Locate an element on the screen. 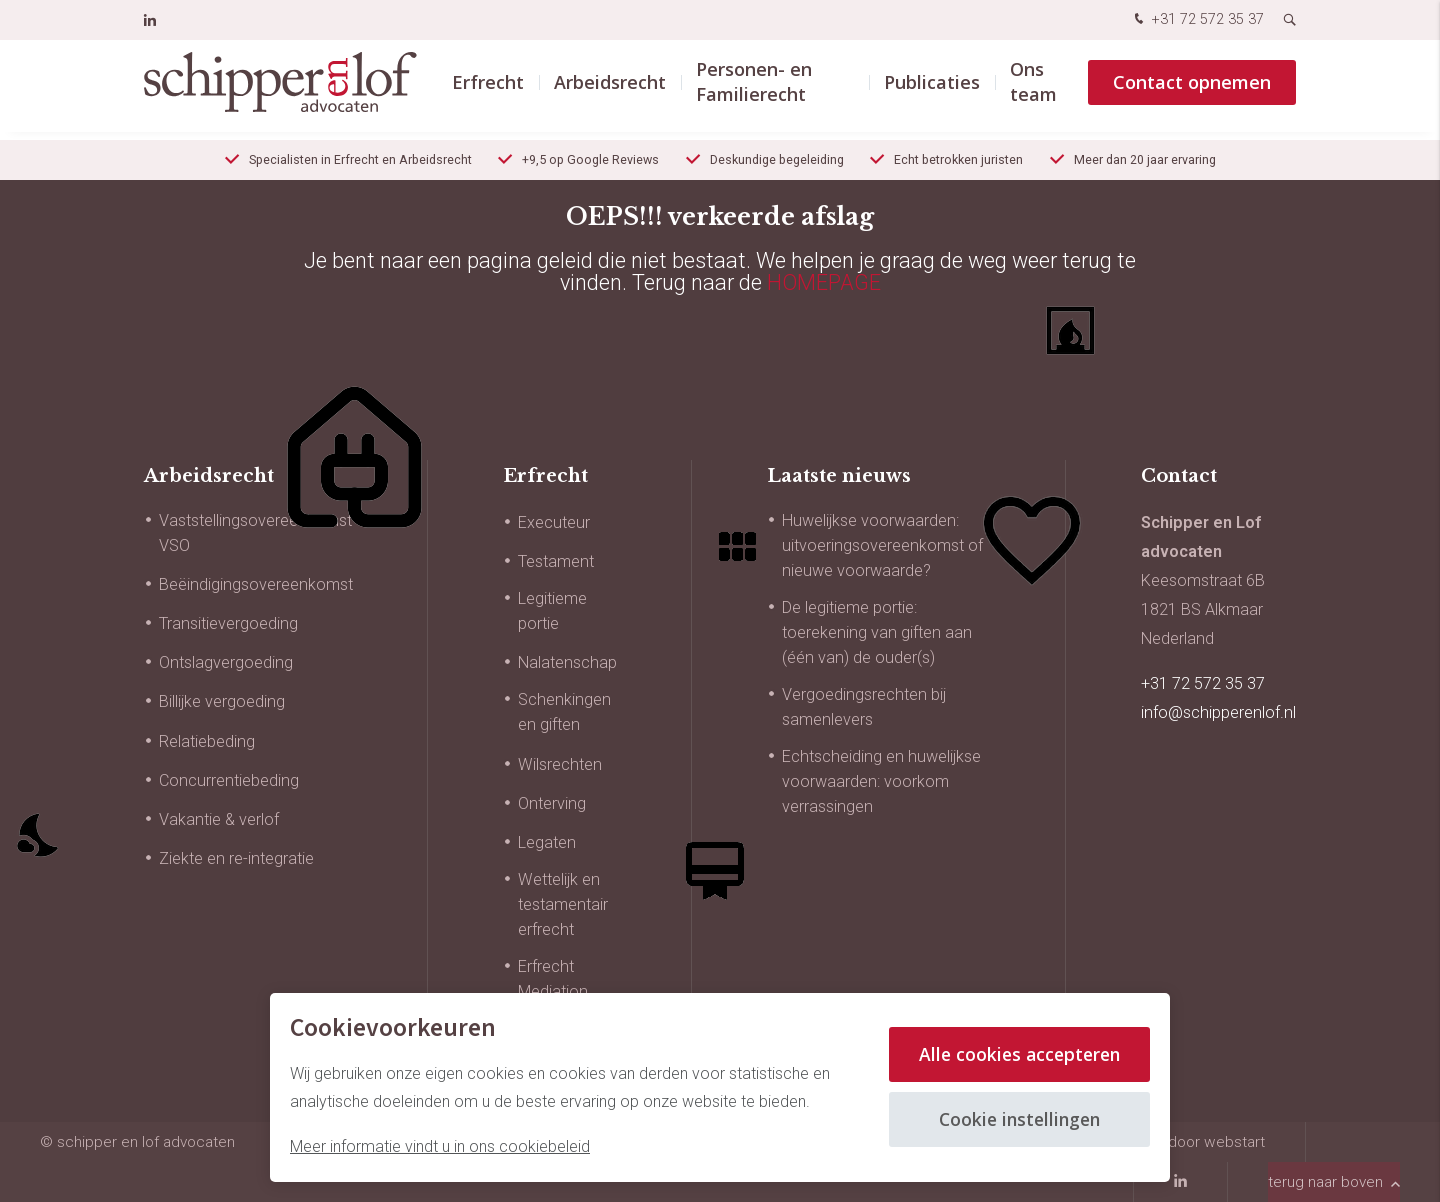  access fireplace or heating controls is located at coordinates (1070, 330).